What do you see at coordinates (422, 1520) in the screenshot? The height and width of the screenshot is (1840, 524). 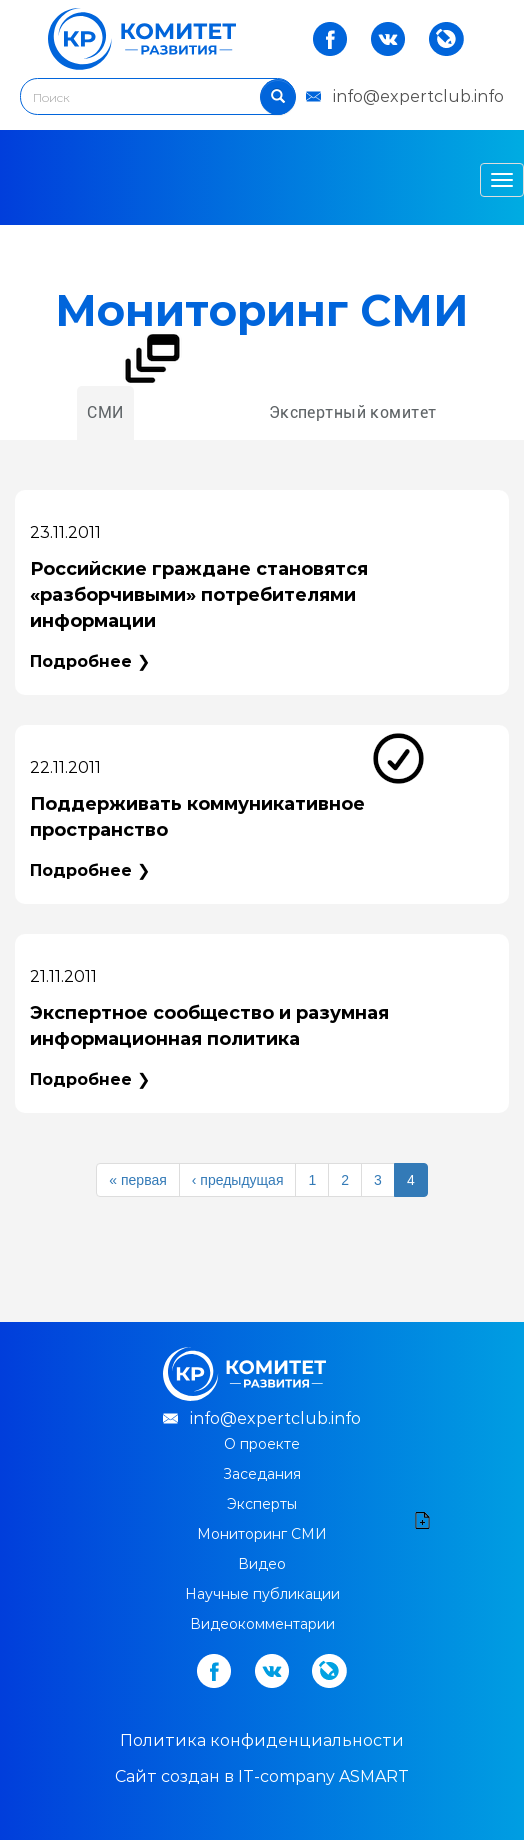 I see `create a new file` at bounding box center [422, 1520].